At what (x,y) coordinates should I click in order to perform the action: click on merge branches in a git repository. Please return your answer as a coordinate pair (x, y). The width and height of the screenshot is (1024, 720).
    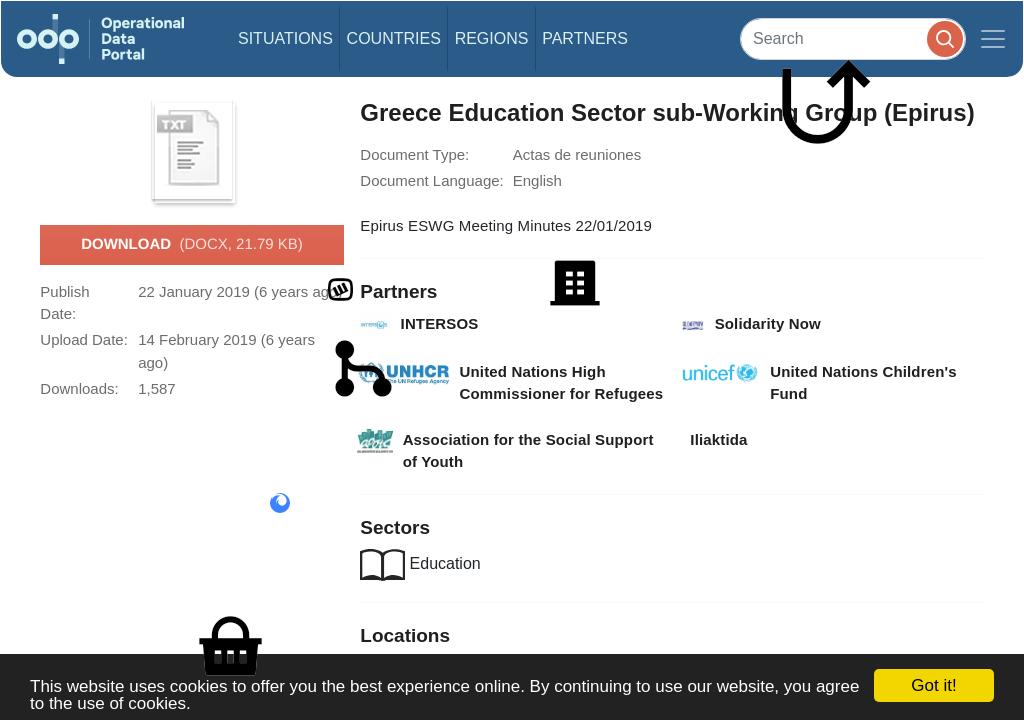
    Looking at the image, I should click on (363, 368).